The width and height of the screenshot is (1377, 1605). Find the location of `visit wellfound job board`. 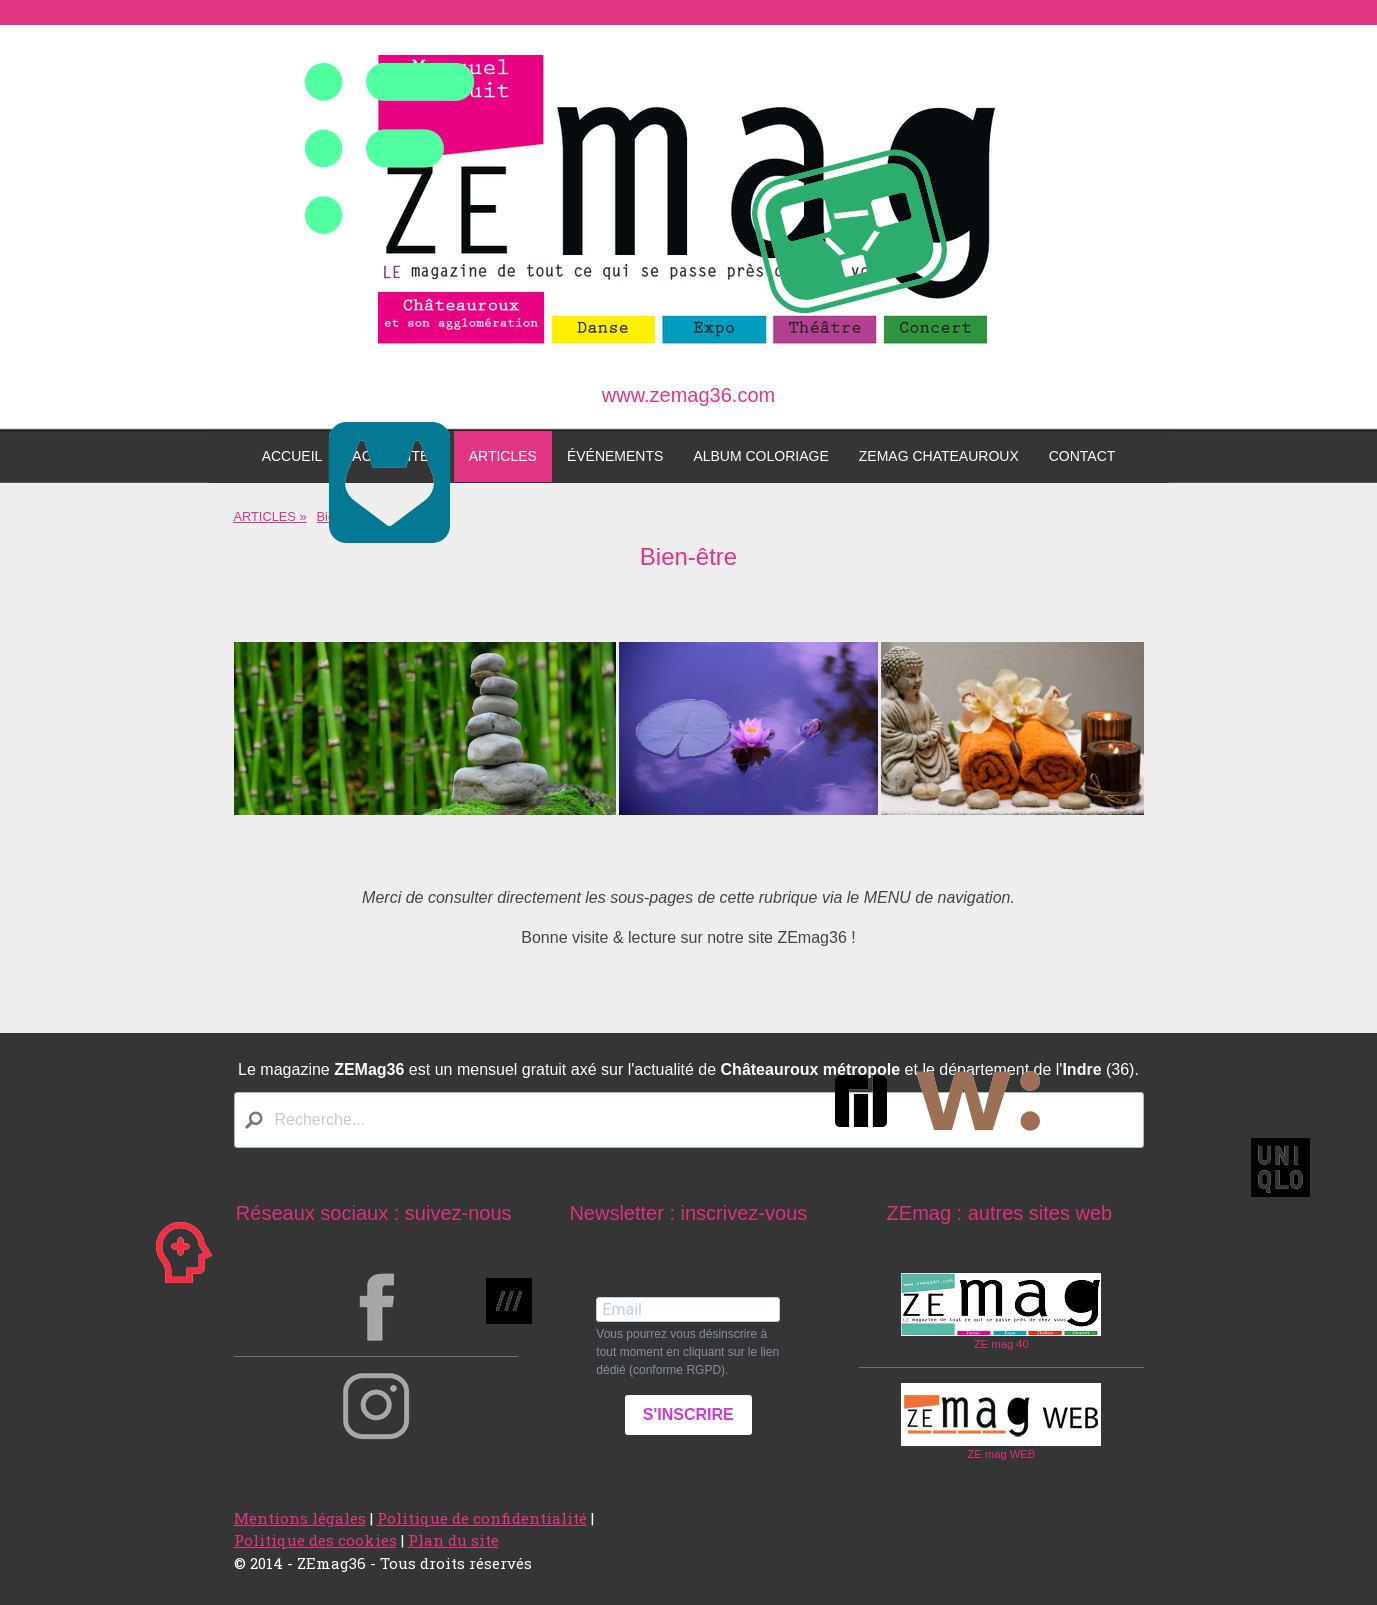

visit wellfound job board is located at coordinates (978, 1101).